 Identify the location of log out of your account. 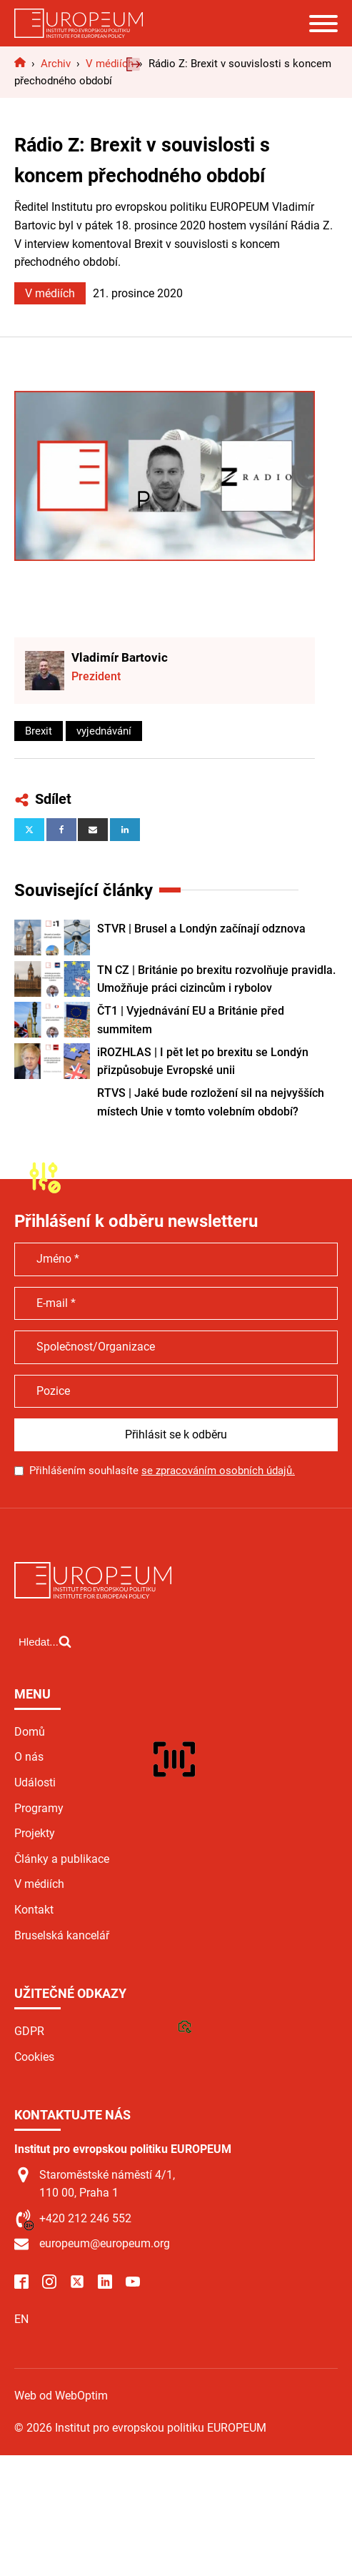
(133, 64).